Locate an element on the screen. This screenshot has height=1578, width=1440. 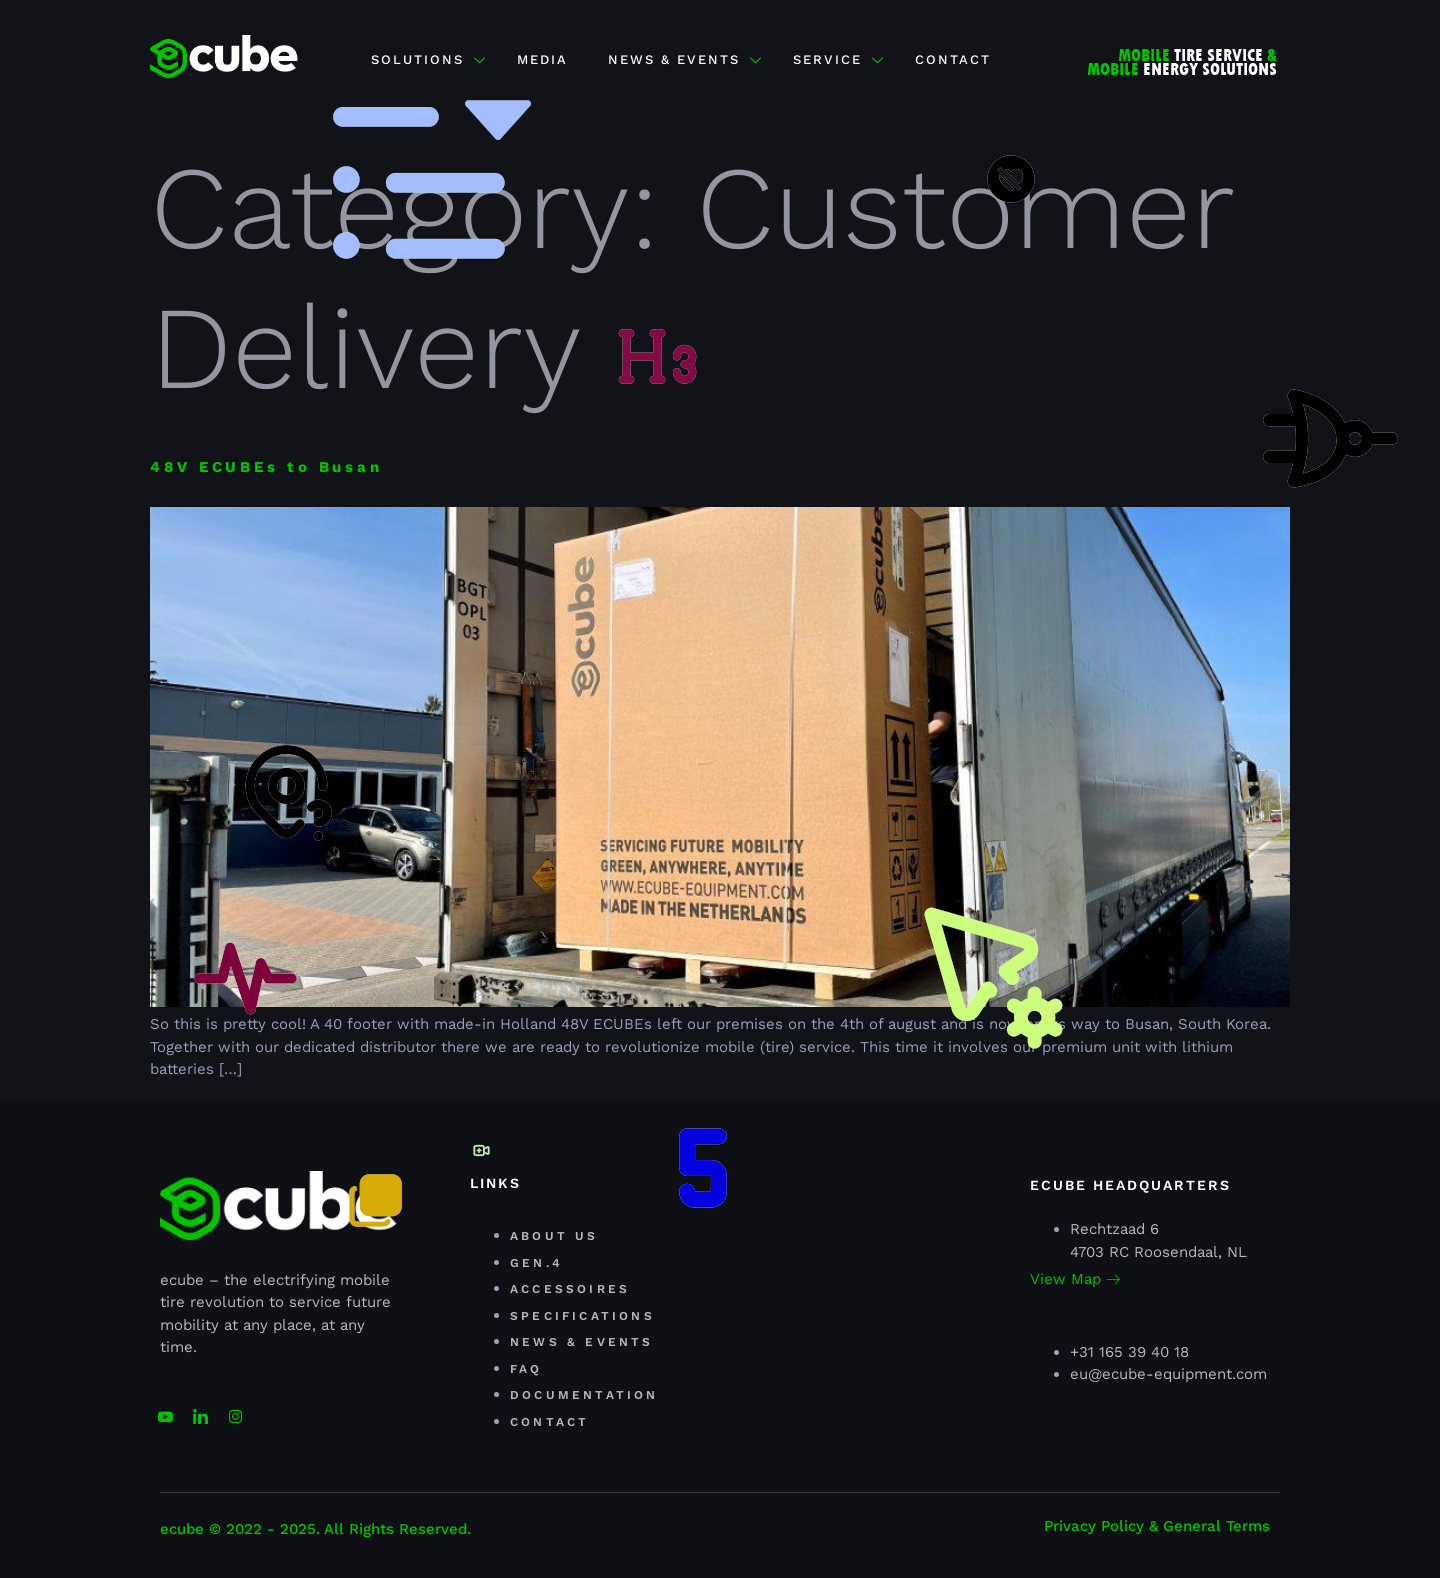
add a new video is located at coordinates (481, 1150).